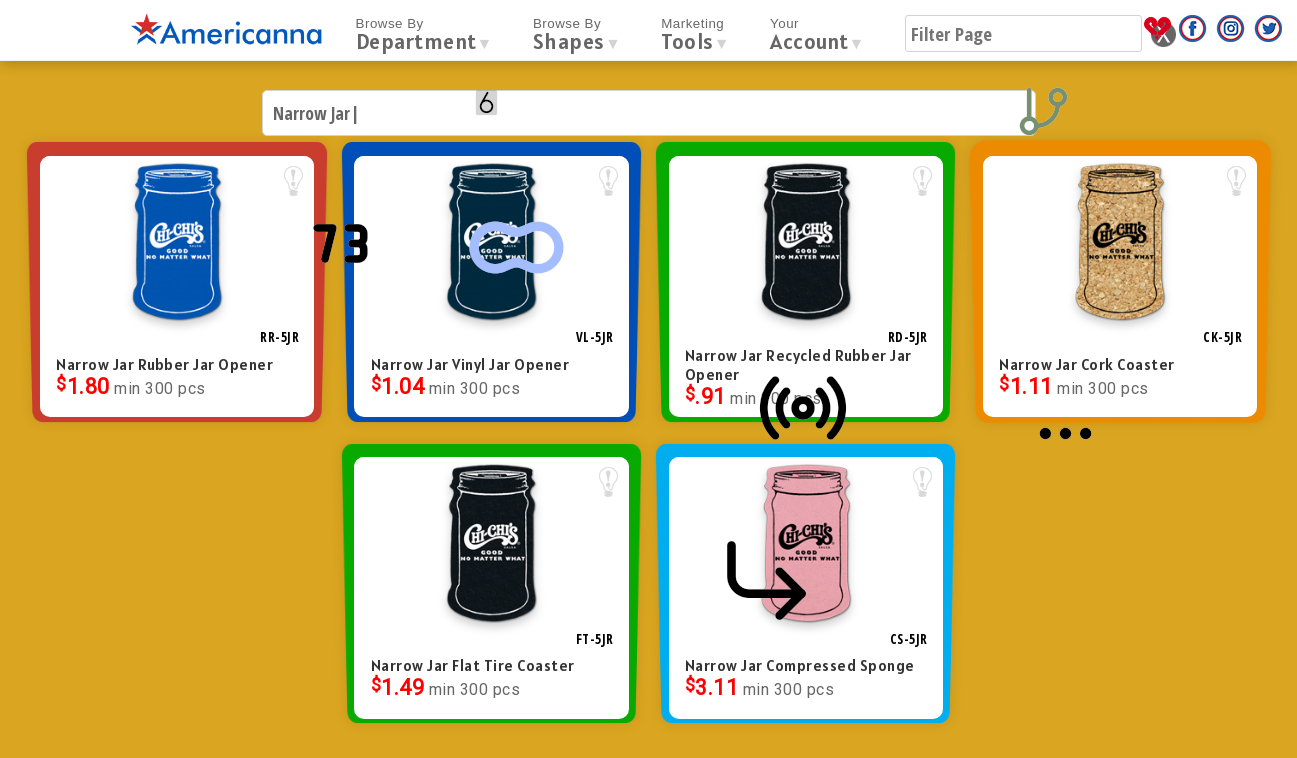 The height and width of the screenshot is (758, 1297). Describe the element at coordinates (340, 243) in the screenshot. I see `displays the number 73 as a label or counter` at that location.